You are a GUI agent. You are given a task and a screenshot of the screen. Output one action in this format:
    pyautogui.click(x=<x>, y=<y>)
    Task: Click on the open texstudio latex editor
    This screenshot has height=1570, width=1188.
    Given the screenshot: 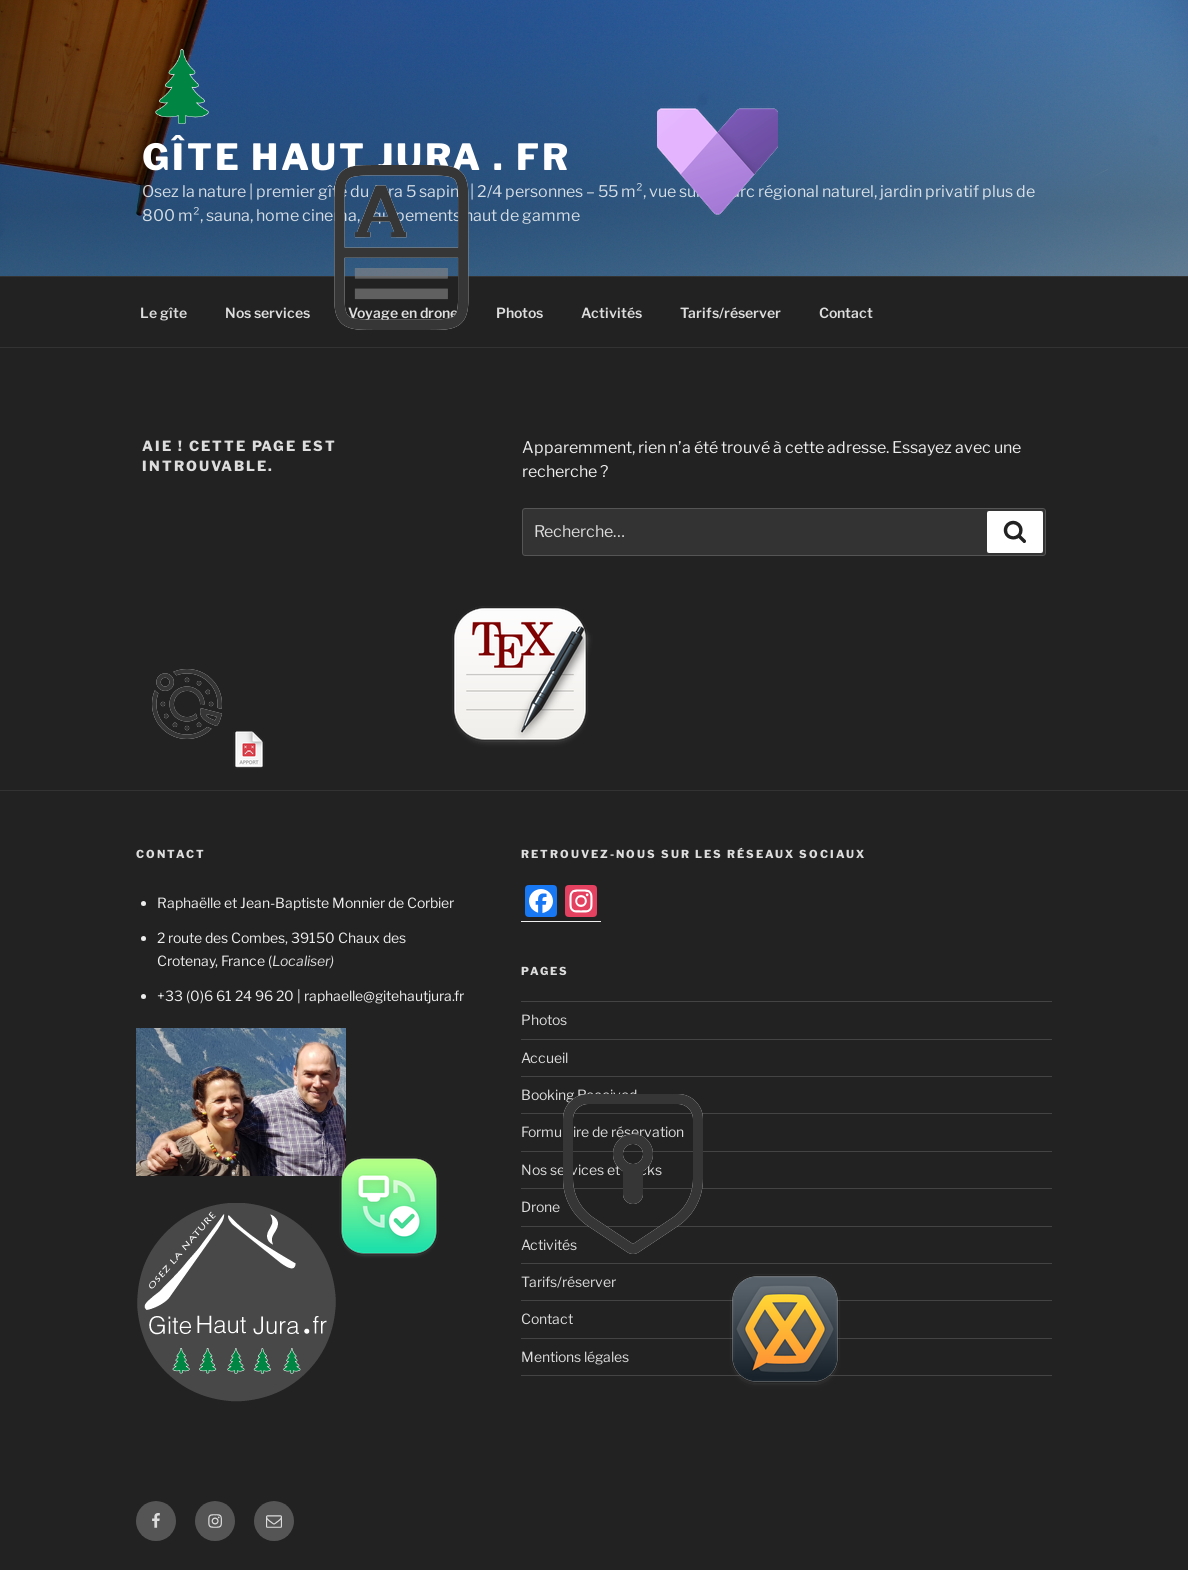 What is the action you would take?
    pyautogui.click(x=520, y=674)
    